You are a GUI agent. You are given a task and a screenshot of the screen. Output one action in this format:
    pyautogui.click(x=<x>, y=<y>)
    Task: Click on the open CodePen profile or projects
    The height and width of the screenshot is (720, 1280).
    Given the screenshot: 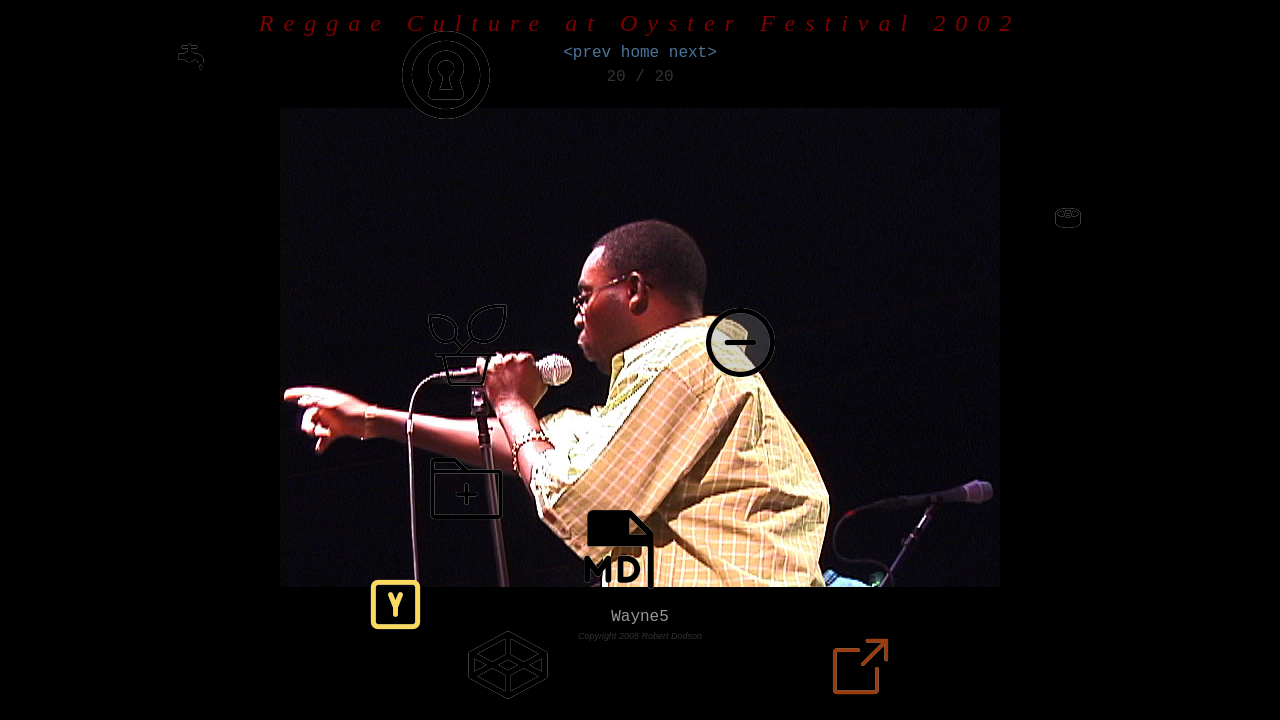 What is the action you would take?
    pyautogui.click(x=508, y=665)
    